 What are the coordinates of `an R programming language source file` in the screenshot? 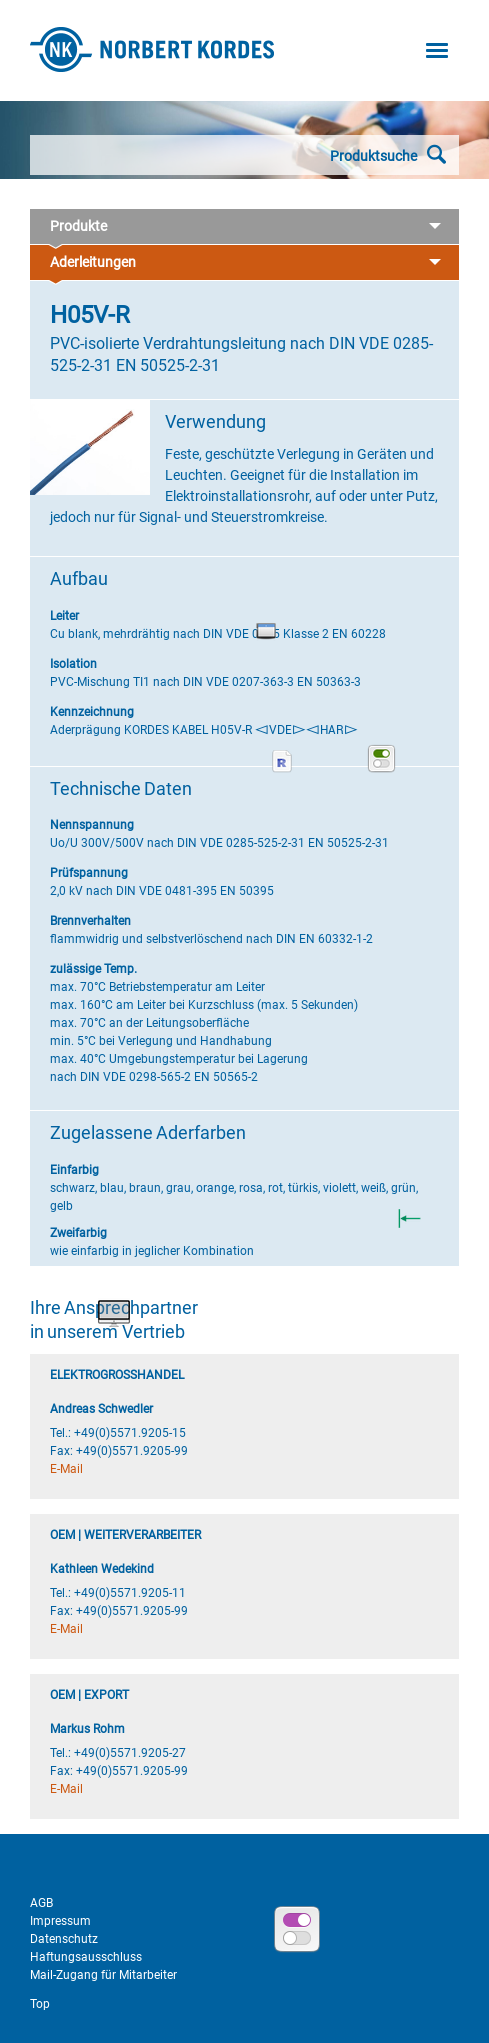 It's located at (282, 761).